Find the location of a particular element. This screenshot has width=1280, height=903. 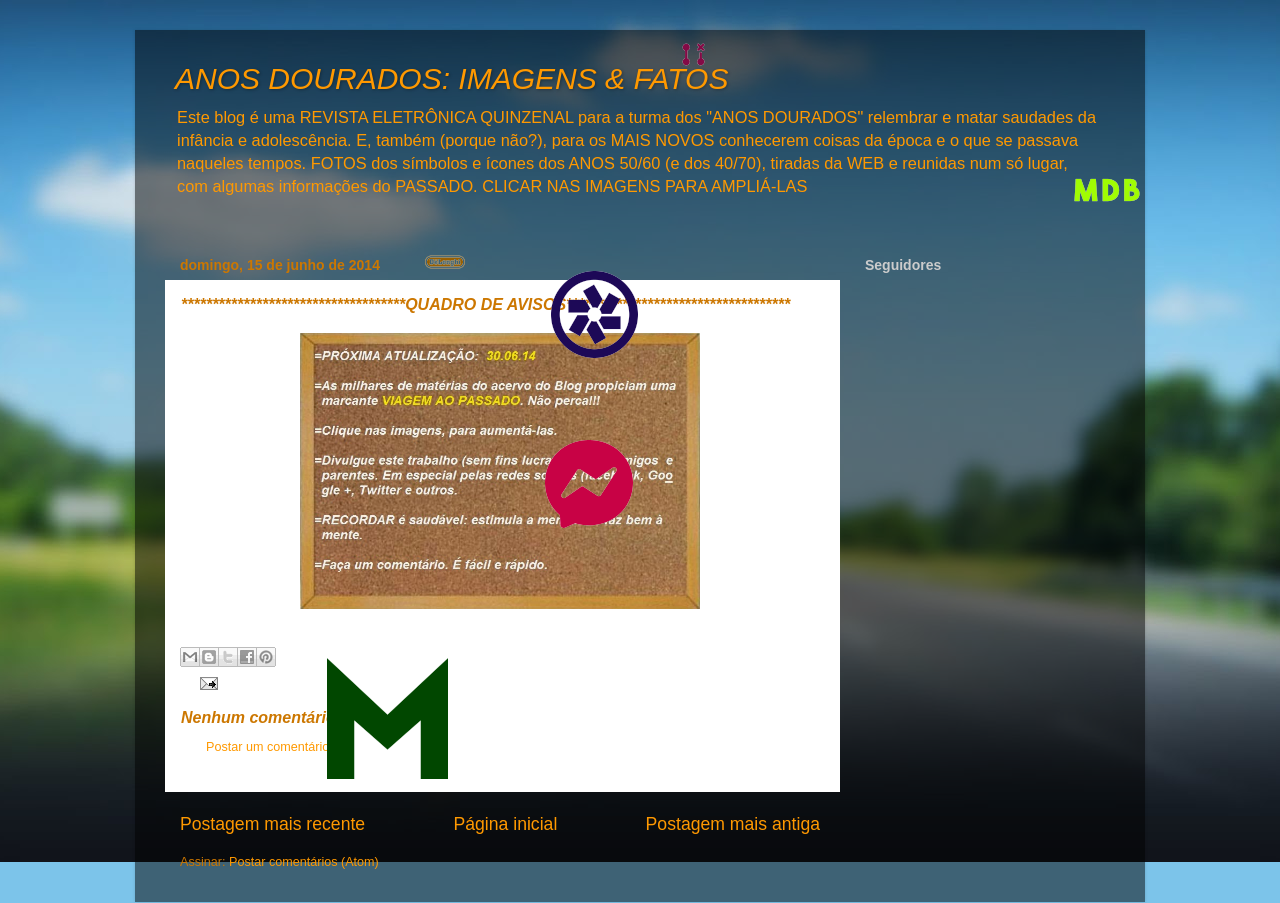

open Facebook Messenger app is located at coordinates (589, 484).